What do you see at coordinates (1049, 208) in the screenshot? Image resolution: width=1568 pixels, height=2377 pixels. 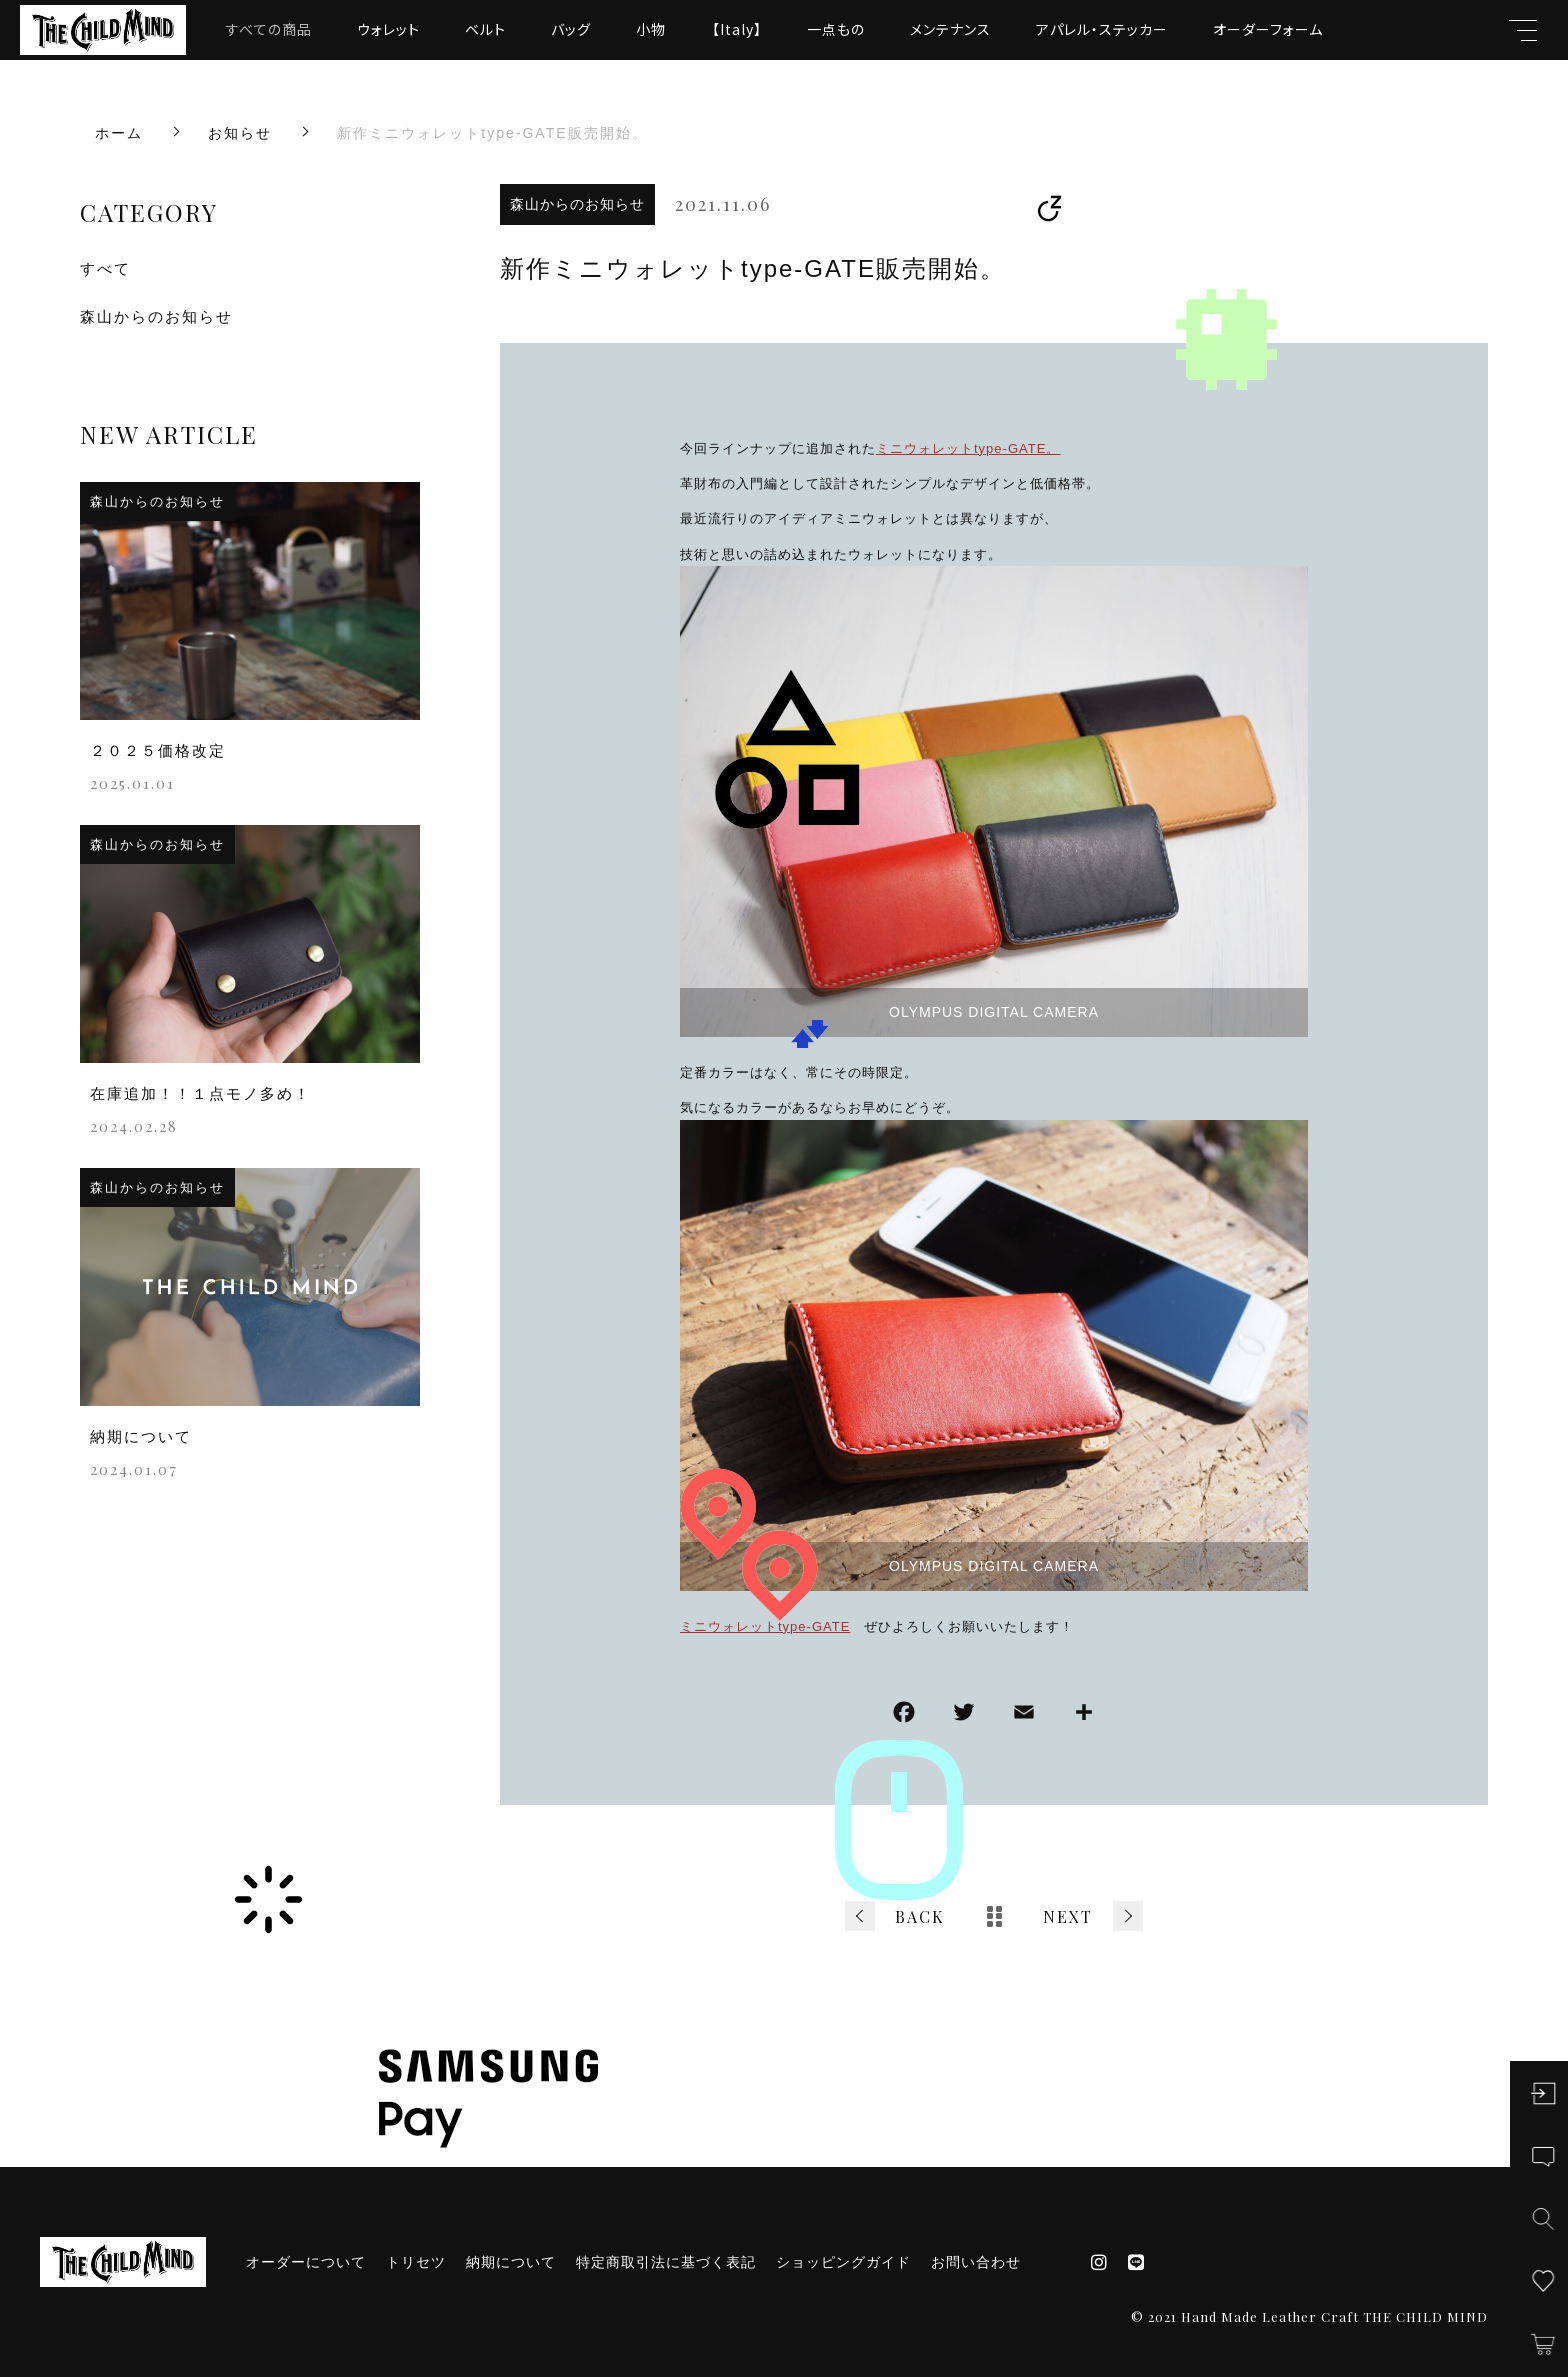 I see `set a rest or sleep timer` at bounding box center [1049, 208].